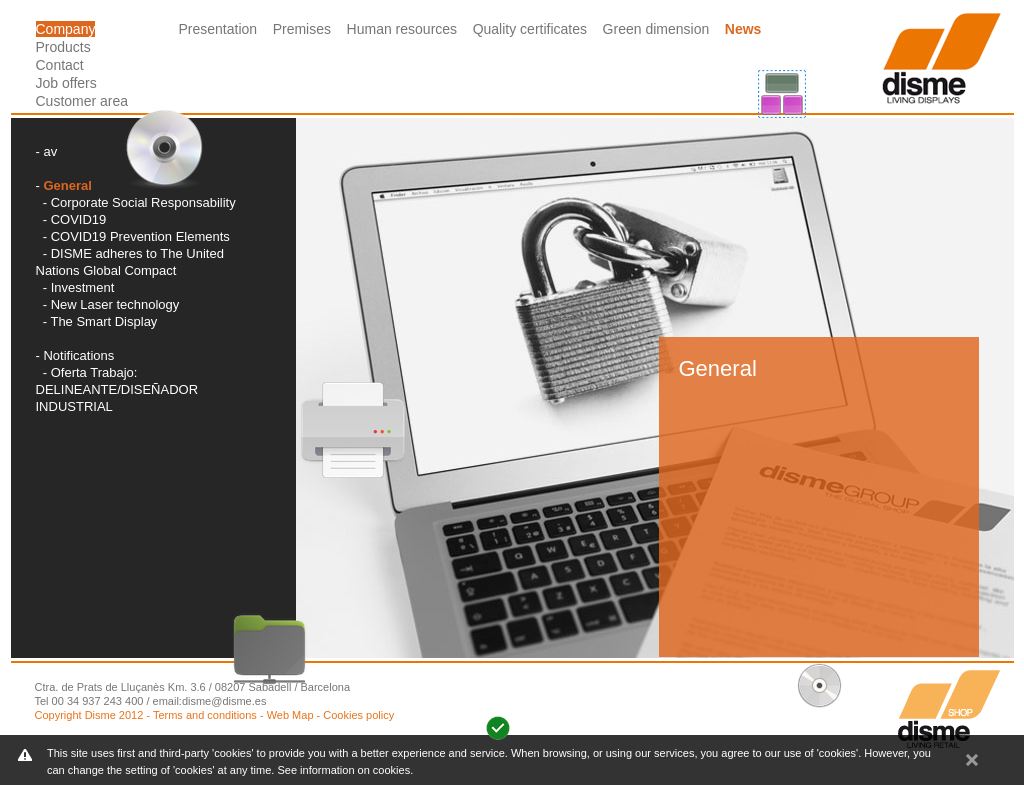 The width and height of the screenshot is (1024, 785). Describe the element at coordinates (819, 685) in the screenshot. I see `indicates optical disc drive or CD/DVD media` at that location.